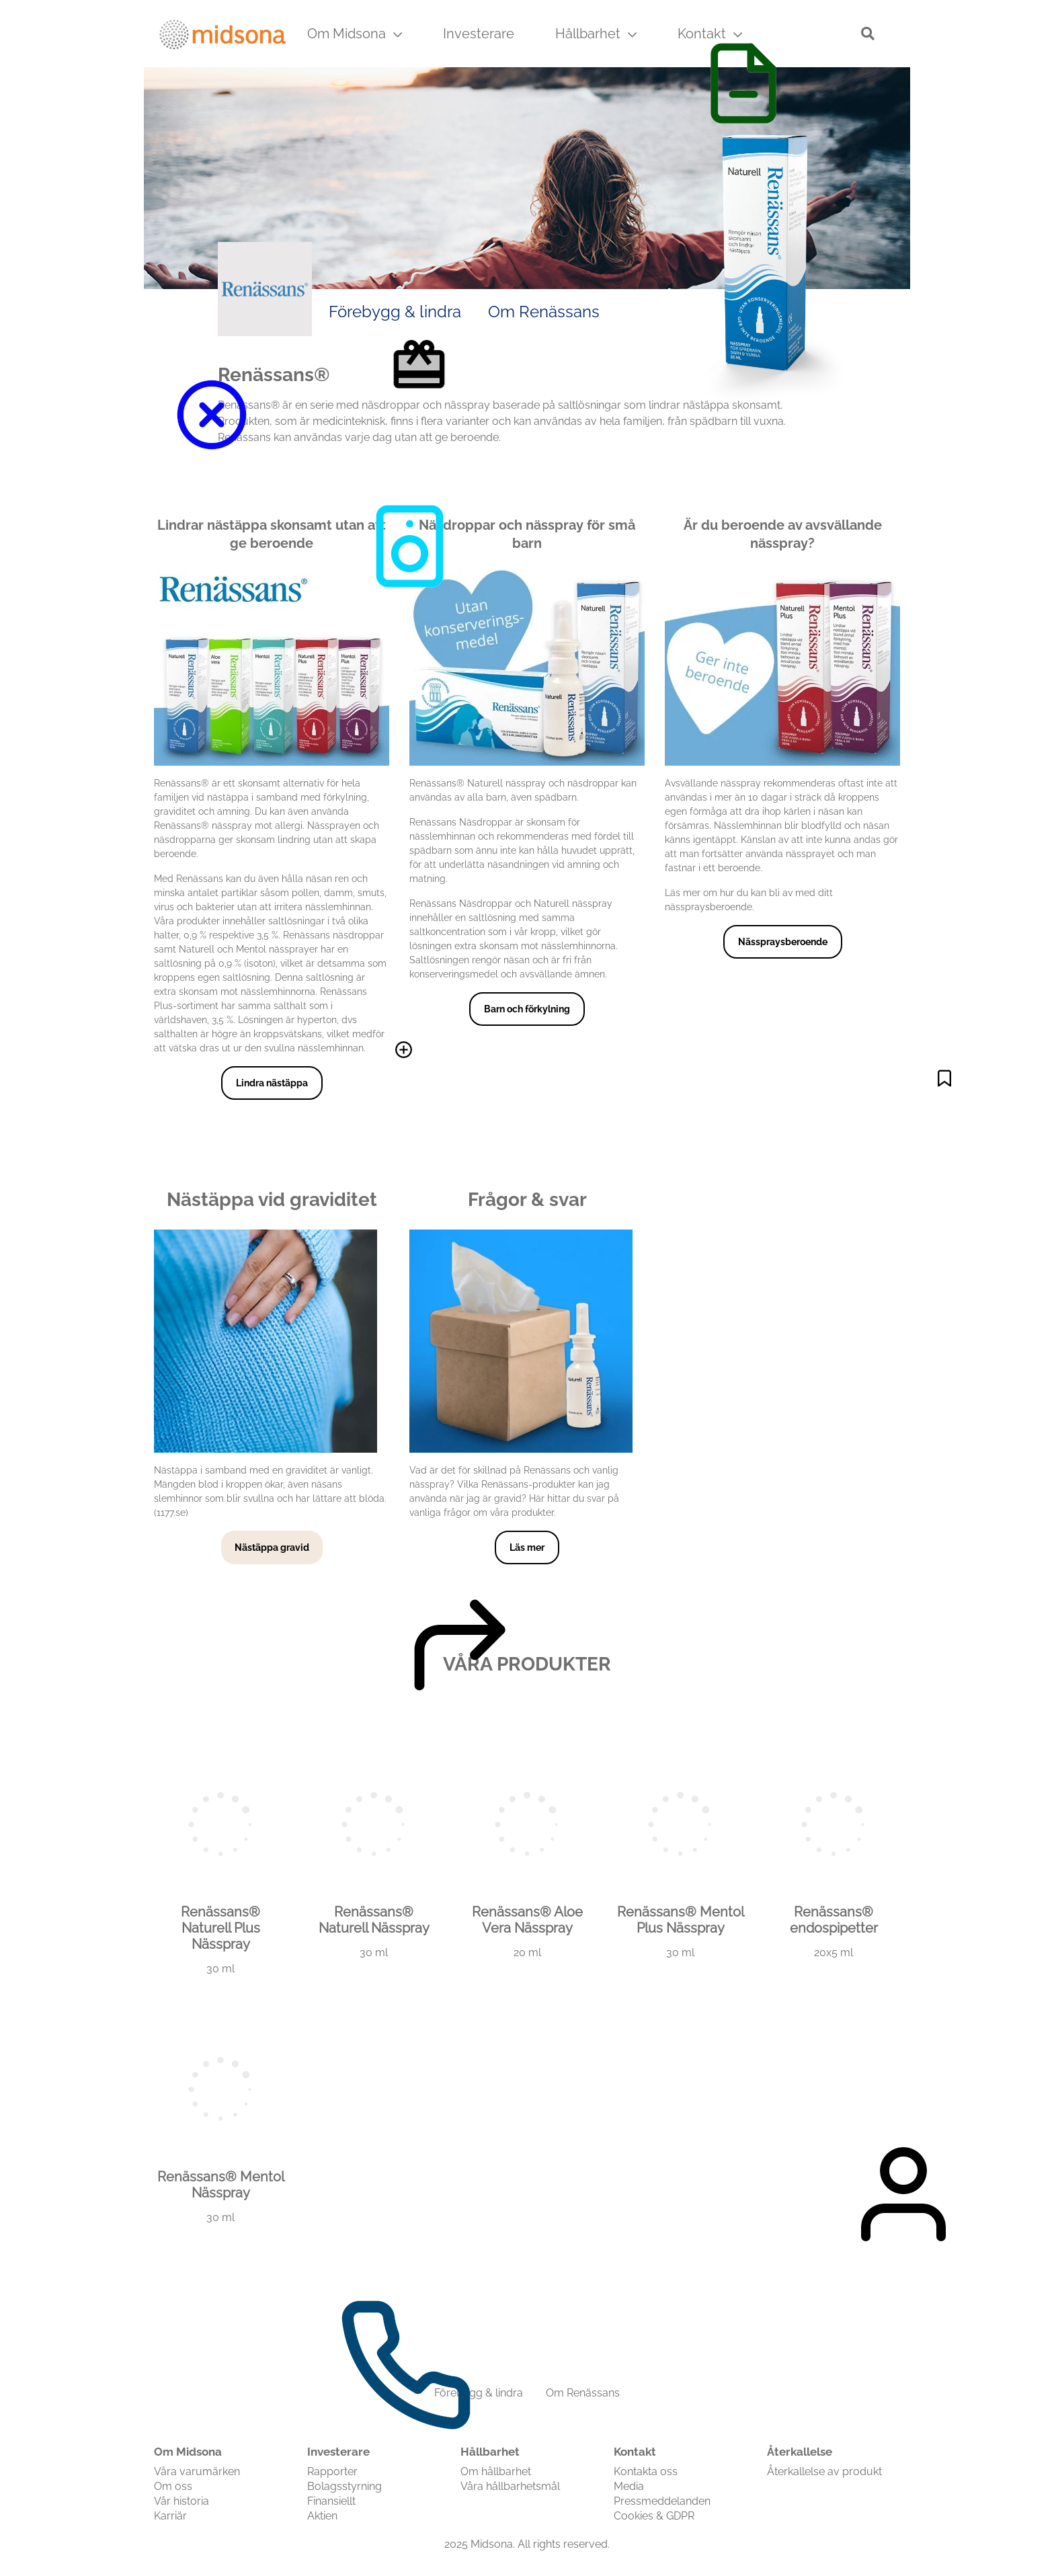  I want to click on share or forward content, so click(460, 1645).